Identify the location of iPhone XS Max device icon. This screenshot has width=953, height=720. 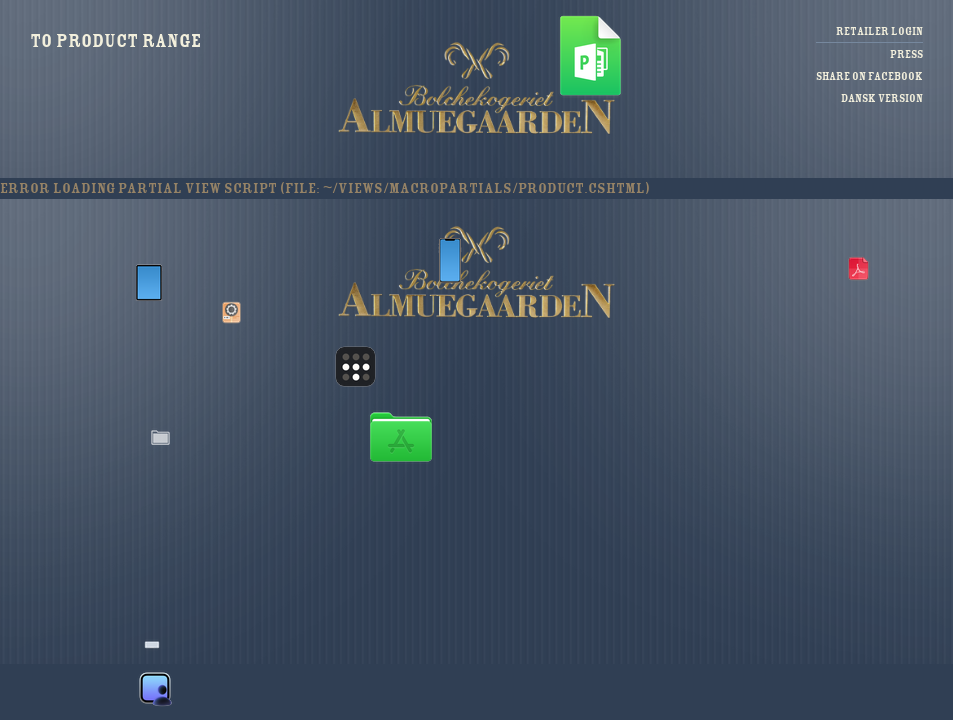
(450, 261).